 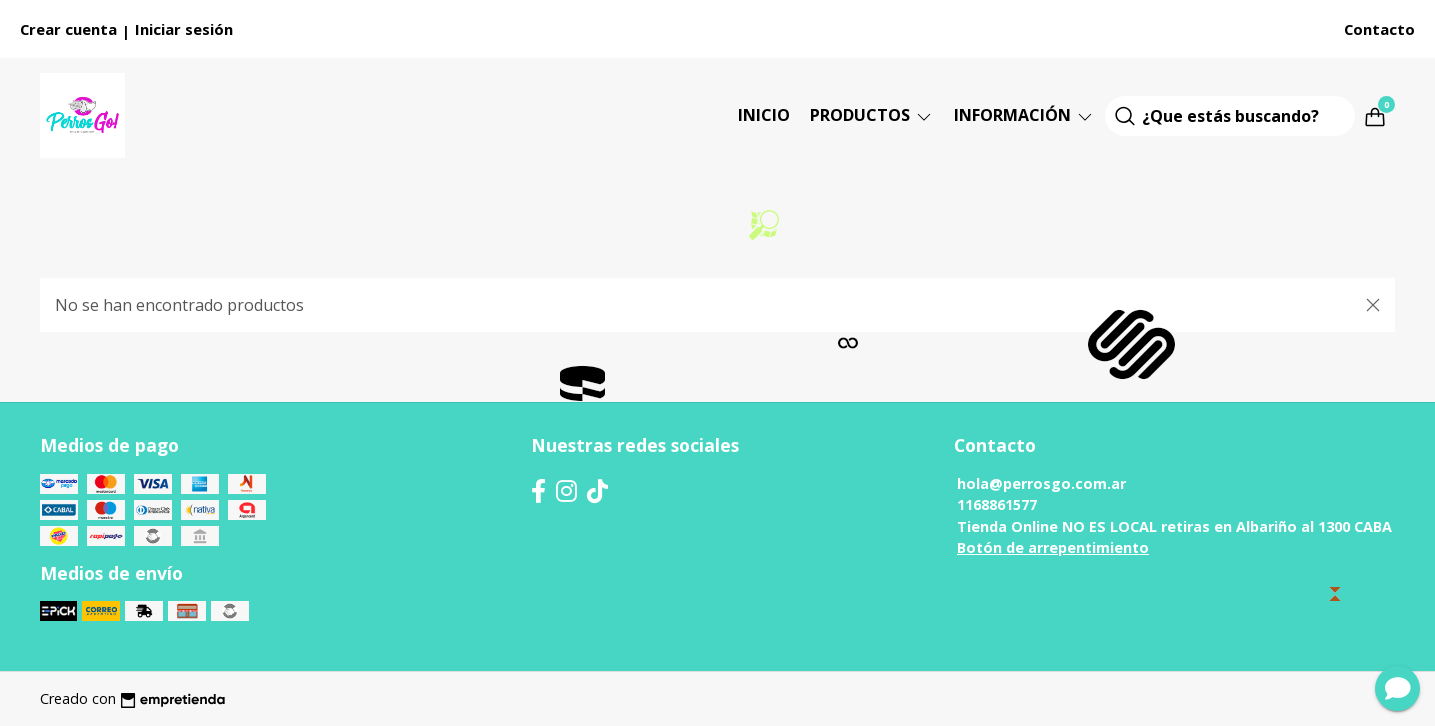 What do you see at coordinates (1131, 344) in the screenshot?
I see `visit or link to Squarespace website` at bounding box center [1131, 344].